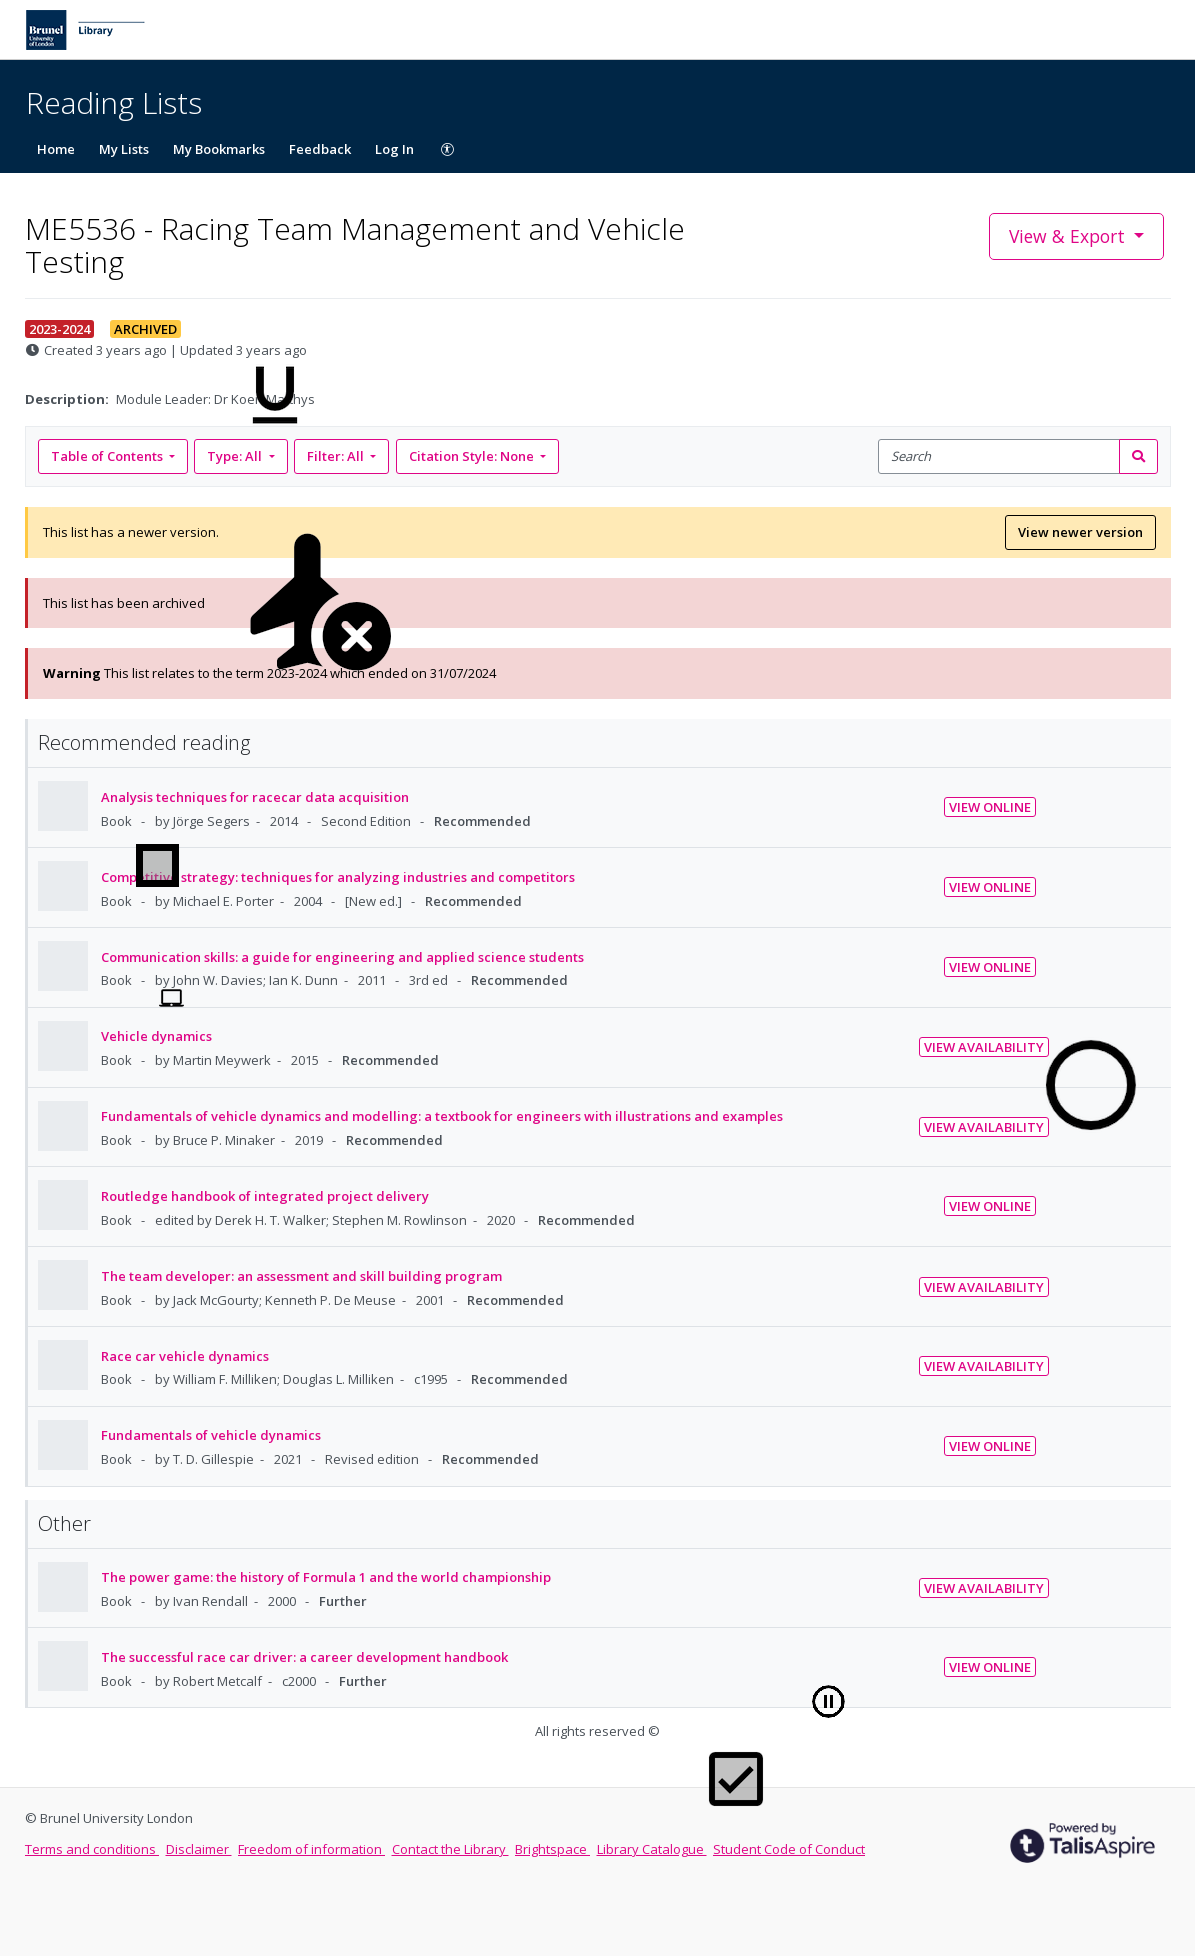 The width and height of the screenshot is (1195, 1956). I want to click on apply underline formatting to selected text, so click(275, 395).